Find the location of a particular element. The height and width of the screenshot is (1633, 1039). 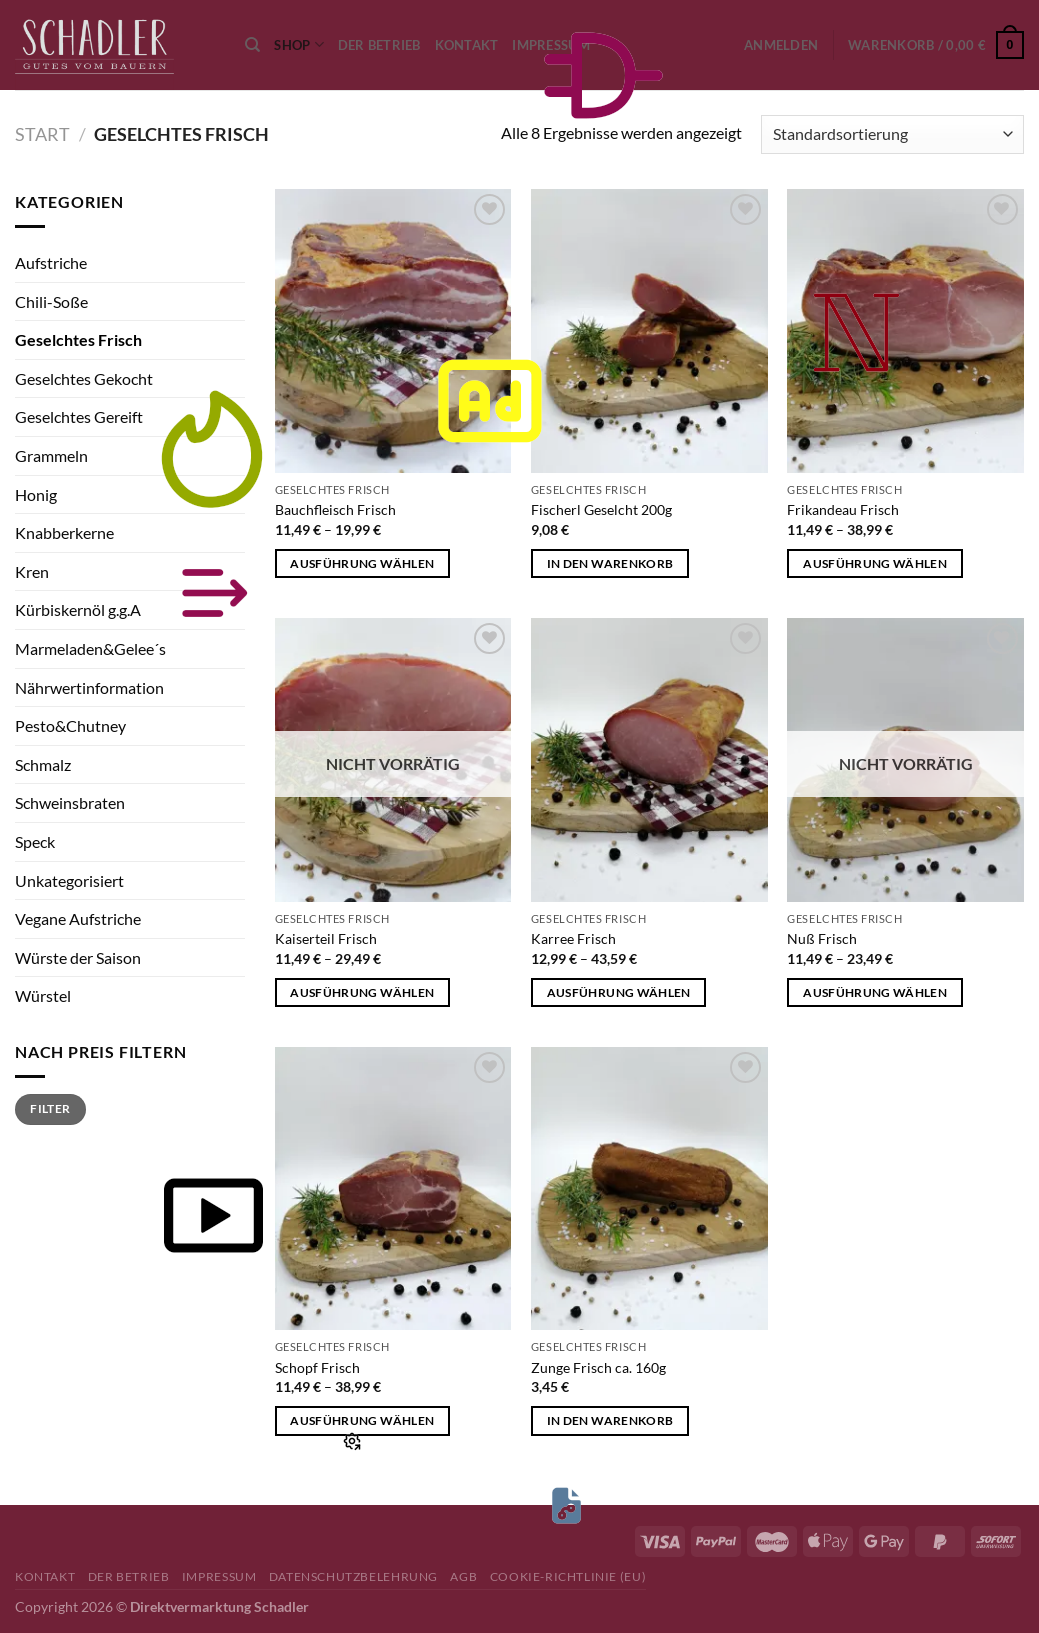

open tinder dating app is located at coordinates (212, 452).